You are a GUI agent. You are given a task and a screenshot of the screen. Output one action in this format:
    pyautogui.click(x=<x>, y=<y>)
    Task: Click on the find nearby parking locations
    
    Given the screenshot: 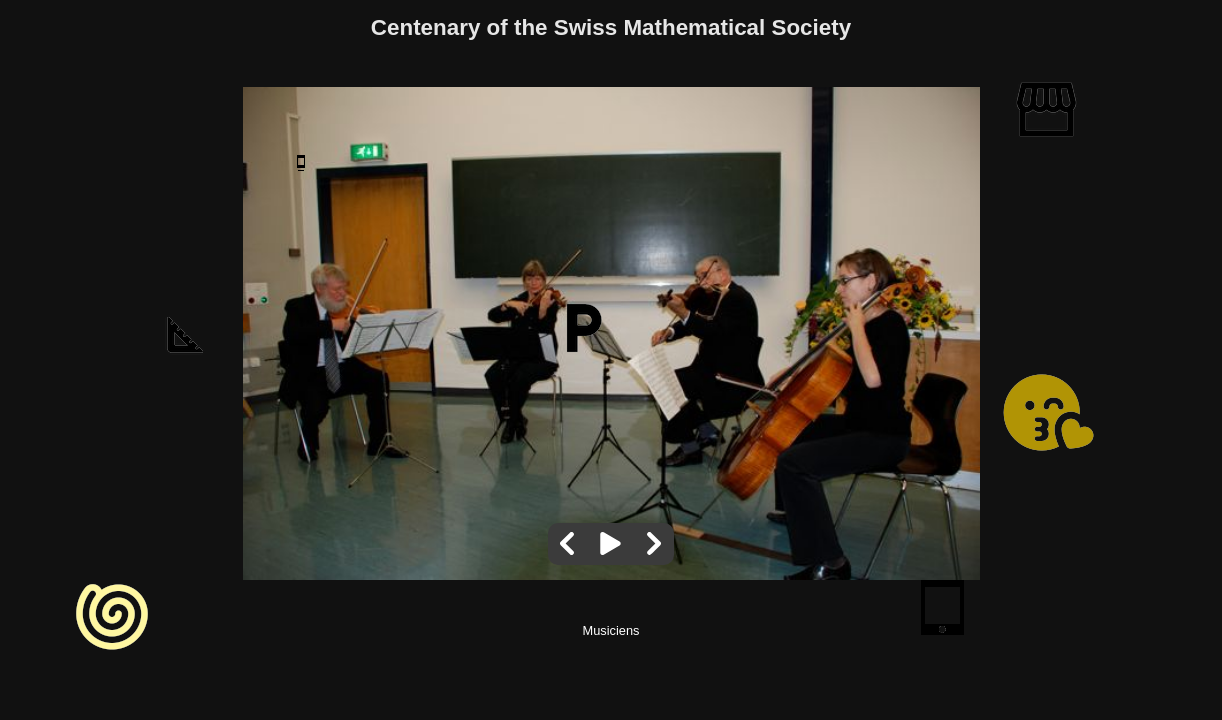 What is the action you would take?
    pyautogui.click(x=583, y=328)
    